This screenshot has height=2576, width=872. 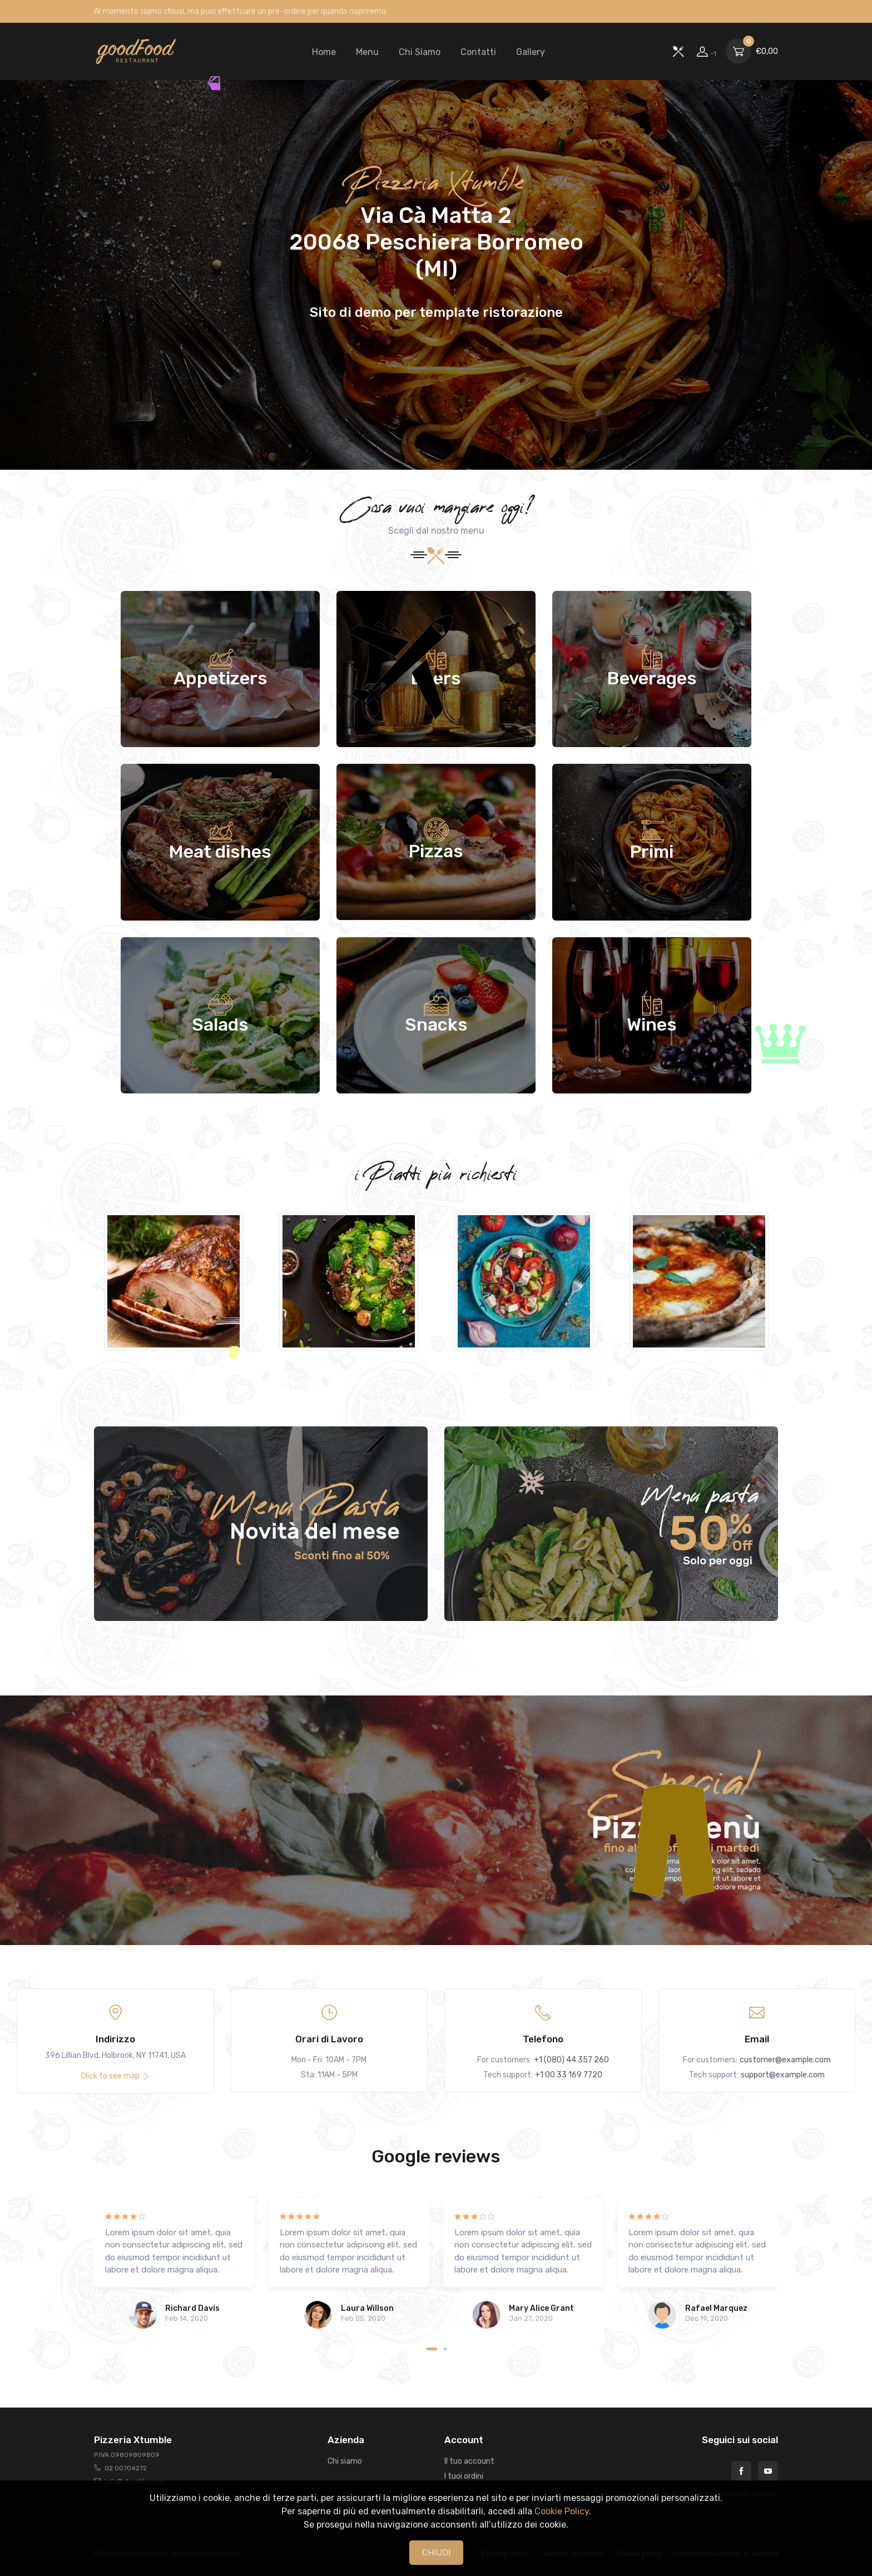 I want to click on access vehicle door controls, so click(x=214, y=83).